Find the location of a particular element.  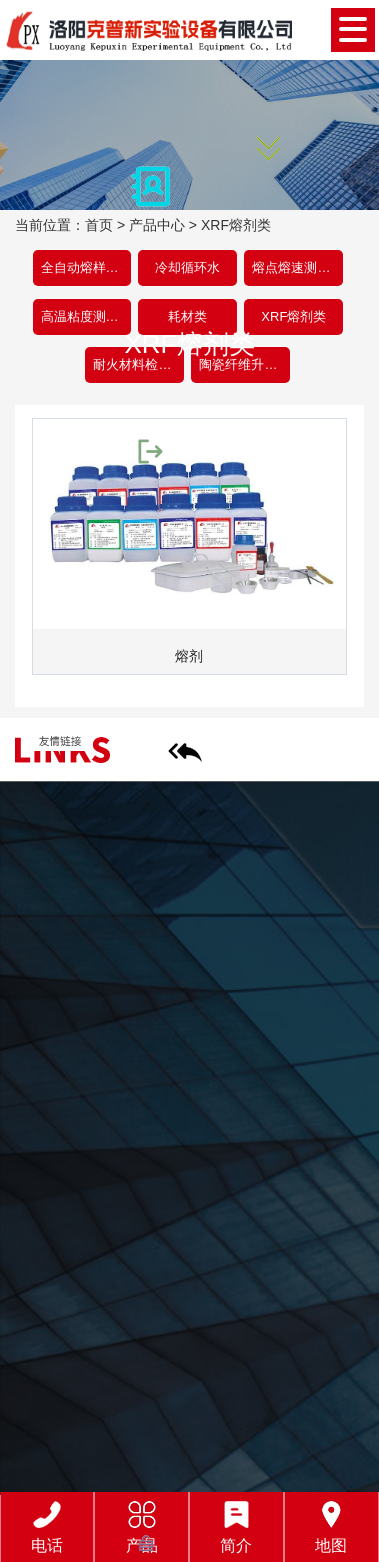

expand to show more content below is located at coordinates (268, 147).